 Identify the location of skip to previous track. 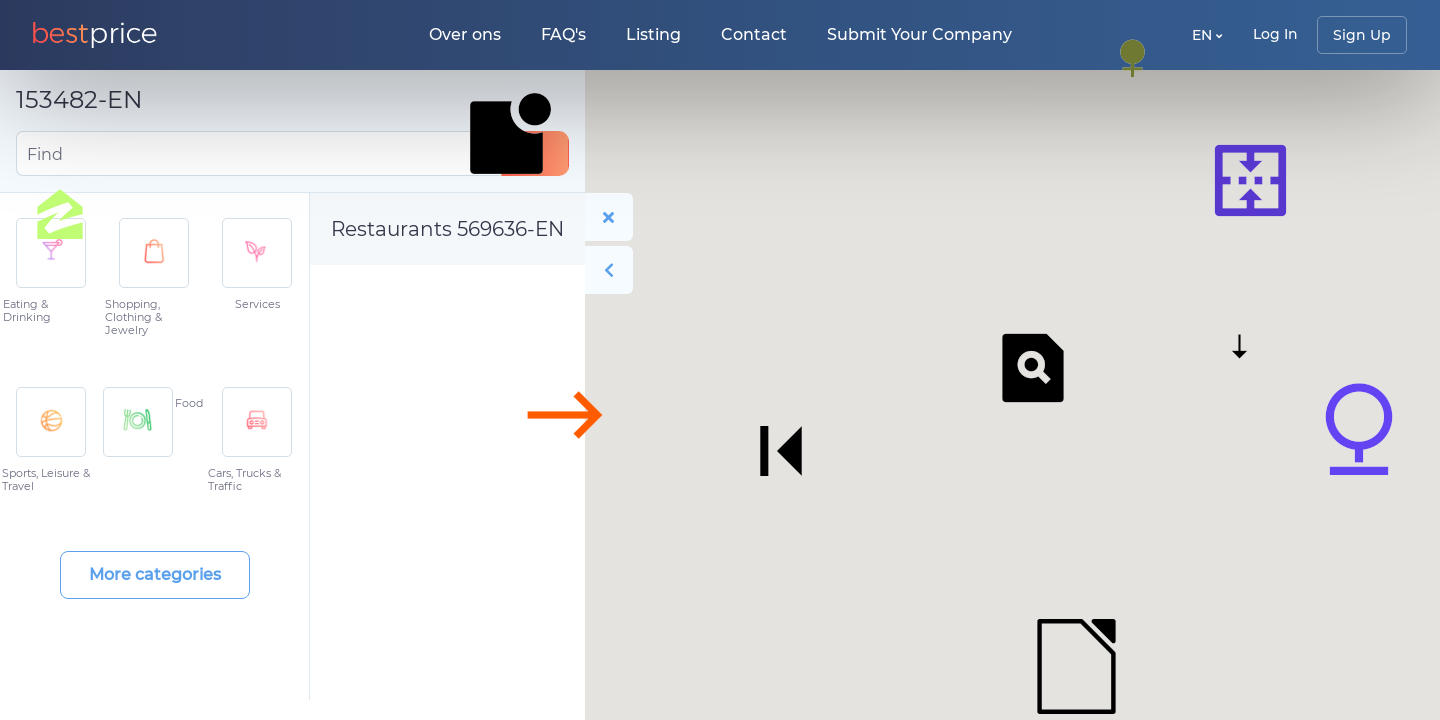
(781, 451).